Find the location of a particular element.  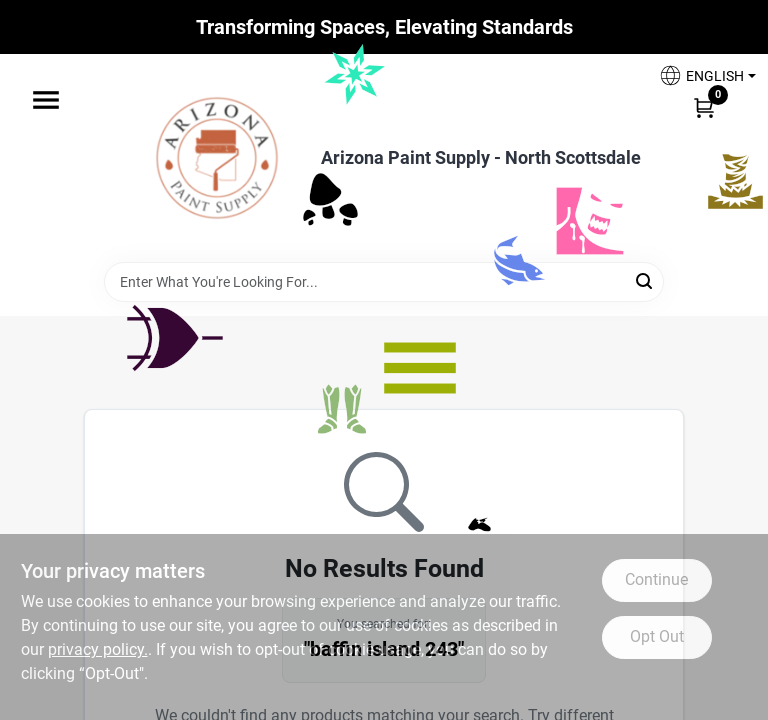

open the navigation menu is located at coordinates (420, 368).